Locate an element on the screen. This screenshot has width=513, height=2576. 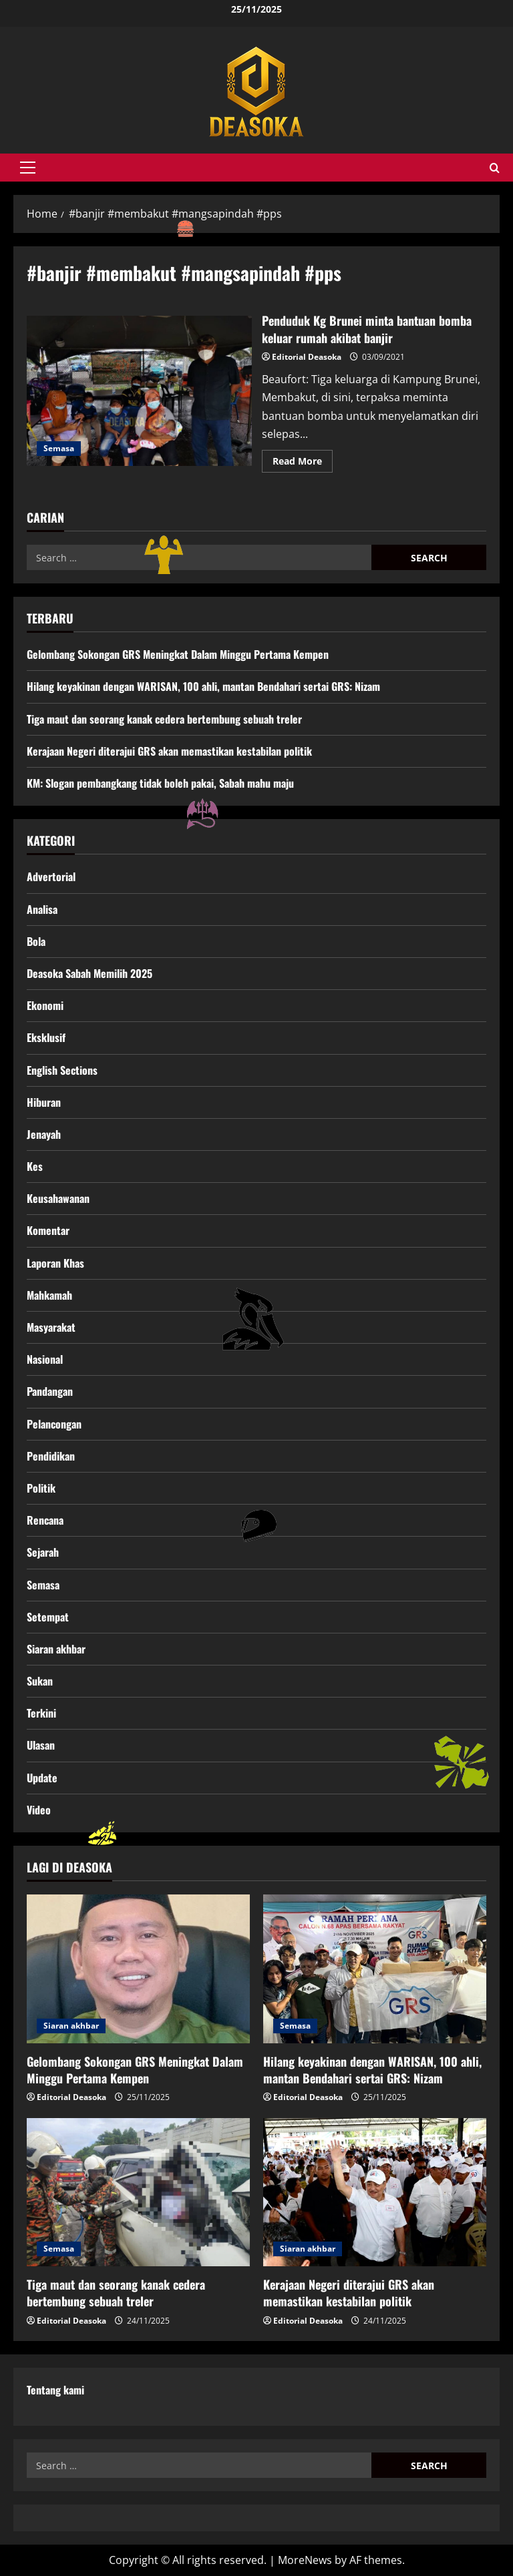
select a devil or demon character is located at coordinates (202, 814).